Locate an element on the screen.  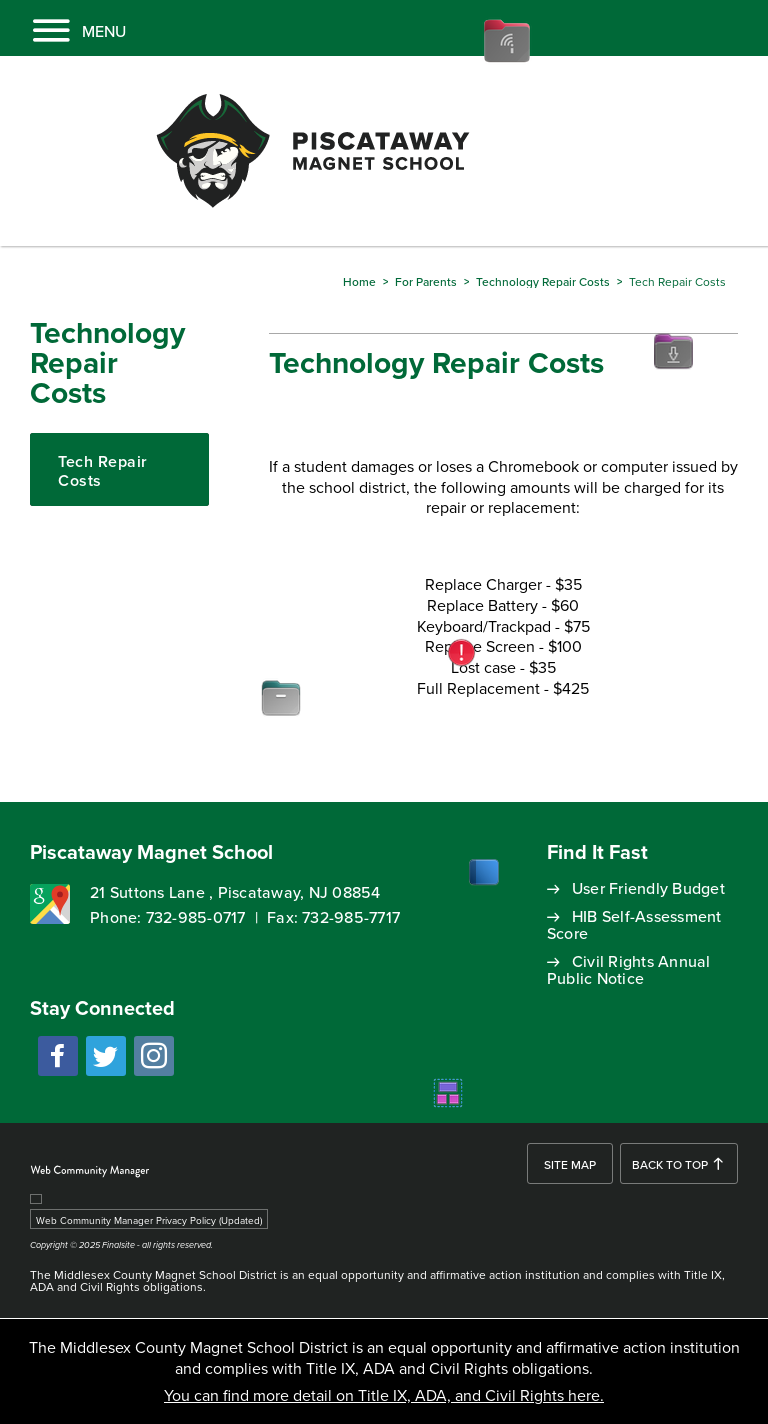
select all items in the current view is located at coordinates (448, 1093).